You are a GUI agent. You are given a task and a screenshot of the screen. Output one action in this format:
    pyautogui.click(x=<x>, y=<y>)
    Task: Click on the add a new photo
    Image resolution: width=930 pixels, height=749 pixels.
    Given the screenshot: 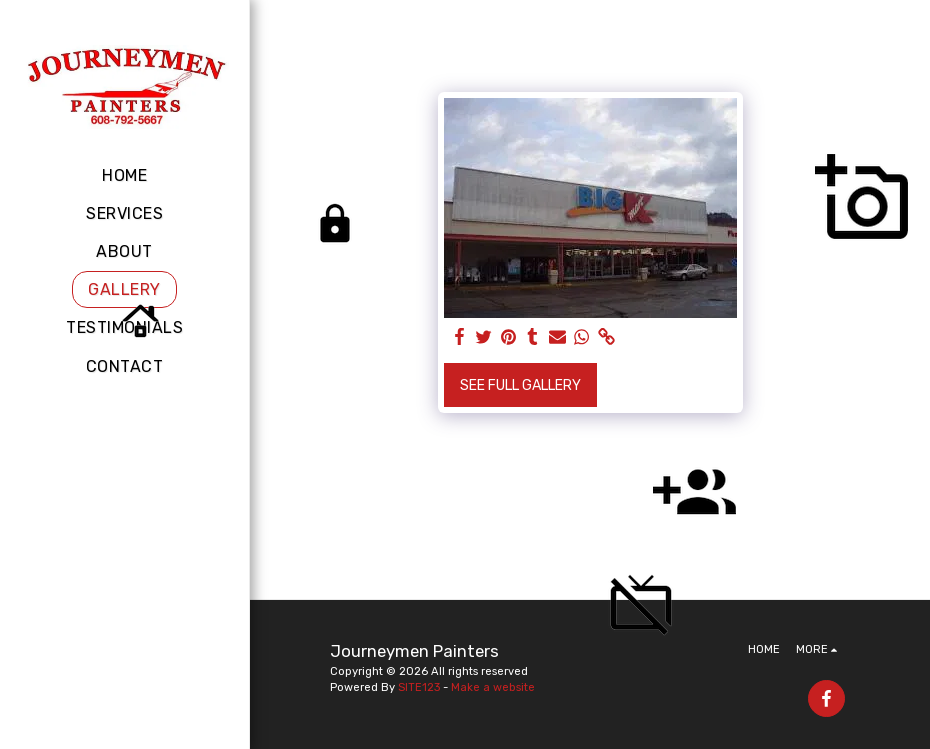 What is the action you would take?
    pyautogui.click(x=863, y=198)
    